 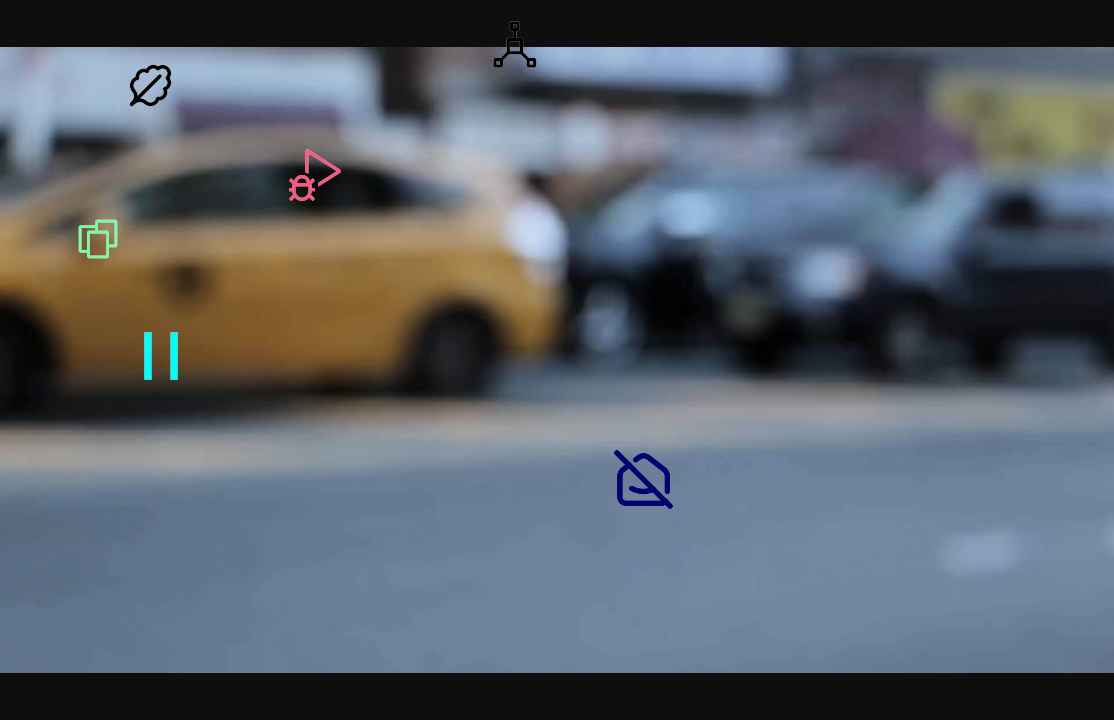 I want to click on view type hierarchy in code editor, so click(x=516, y=44).